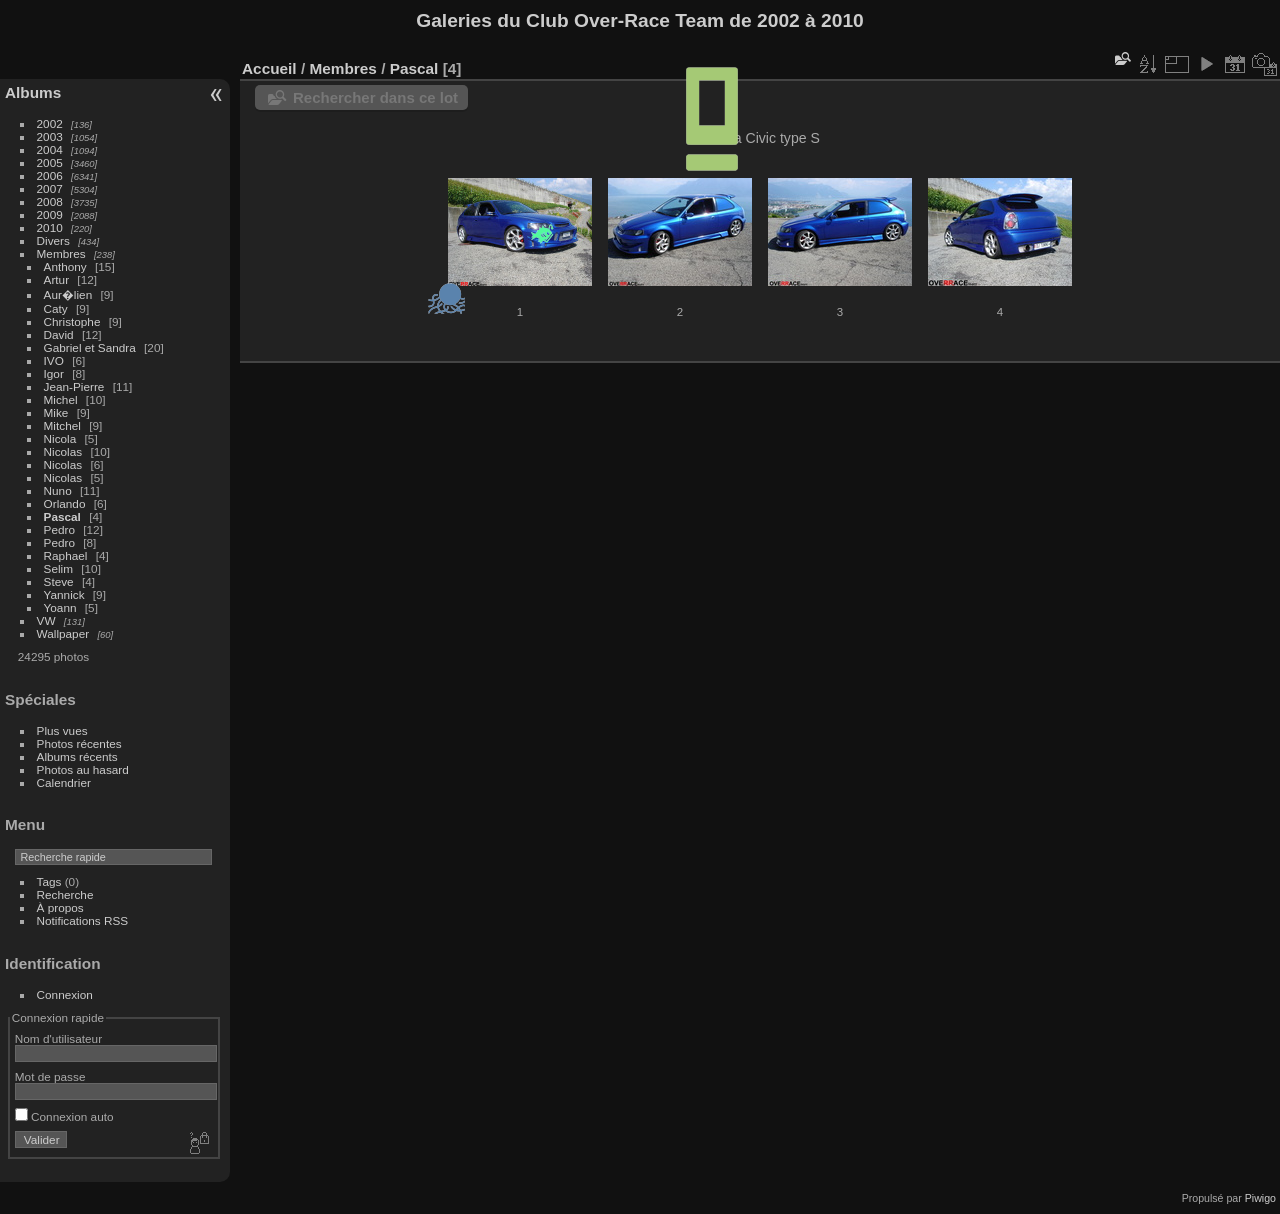  What do you see at coordinates (542, 234) in the screenshot?
I see `deep sea or ocean-themed game element` at bounding box center [542, 234].